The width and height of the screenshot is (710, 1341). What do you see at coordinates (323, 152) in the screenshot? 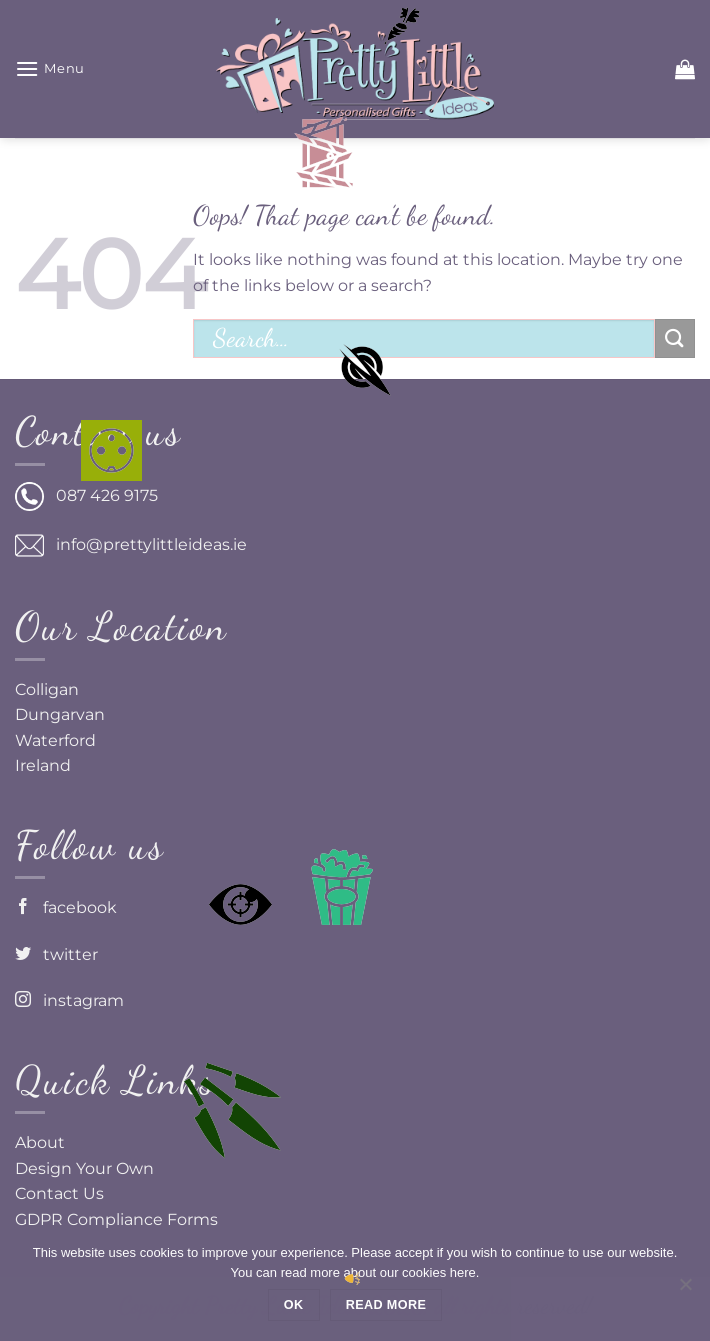
I see `indicates a restricted or off-limits area` at bounding box center [323, 152].